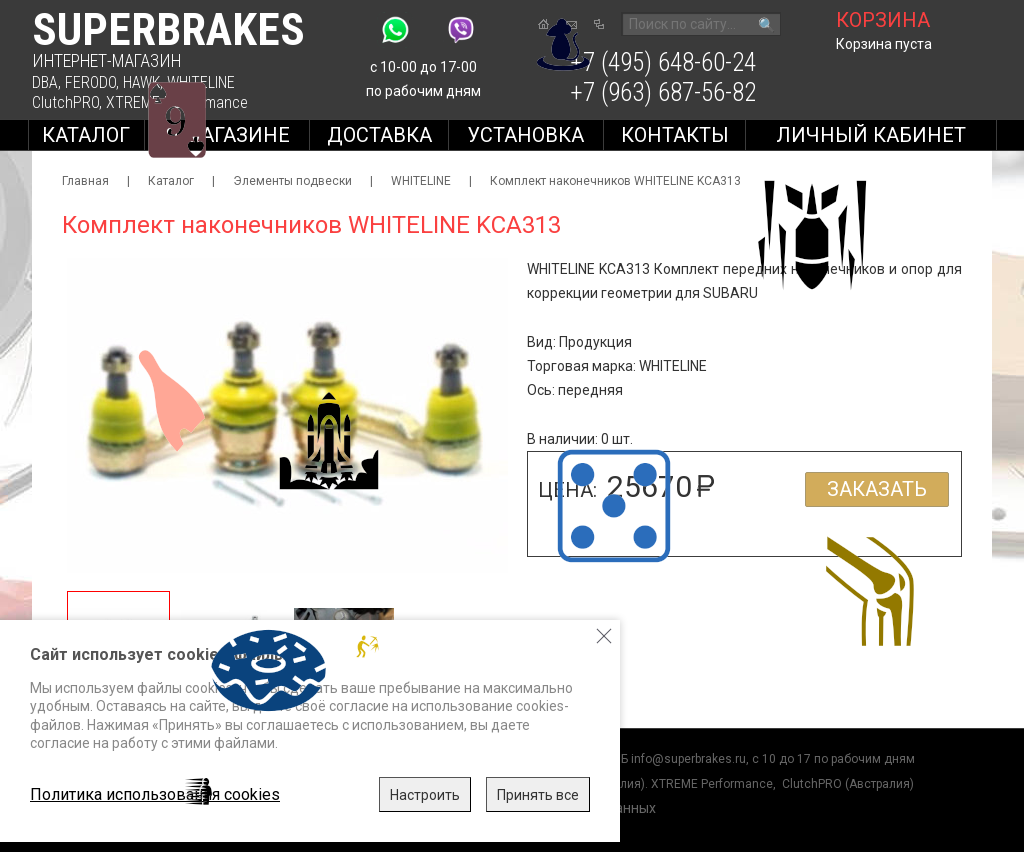  What do you see at coordinates (177, 120) in the screenshot?
I see `select the 9 of spades card` at bounding box center [177, 120].